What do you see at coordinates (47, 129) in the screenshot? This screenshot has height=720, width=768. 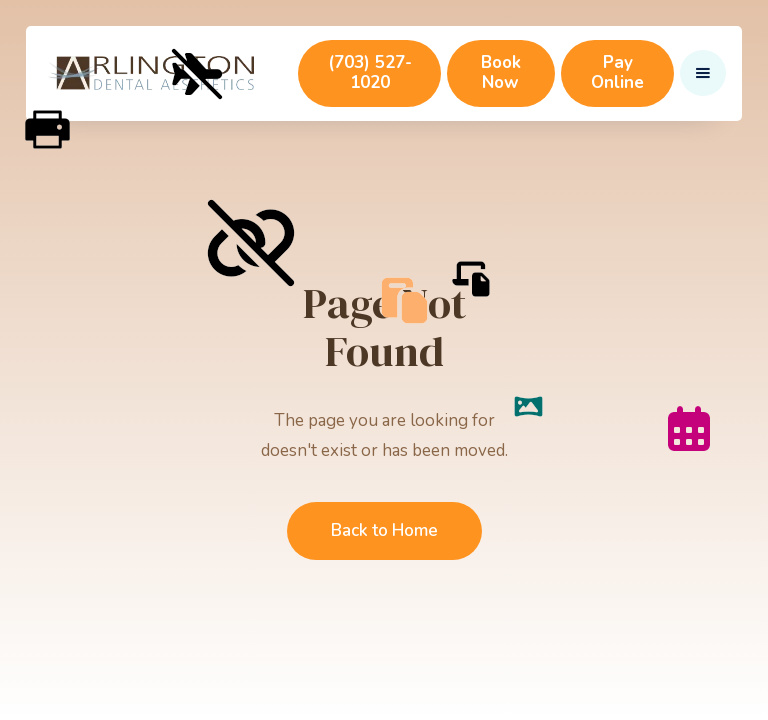 I see `print the current document` at bounding box center [47, 129].